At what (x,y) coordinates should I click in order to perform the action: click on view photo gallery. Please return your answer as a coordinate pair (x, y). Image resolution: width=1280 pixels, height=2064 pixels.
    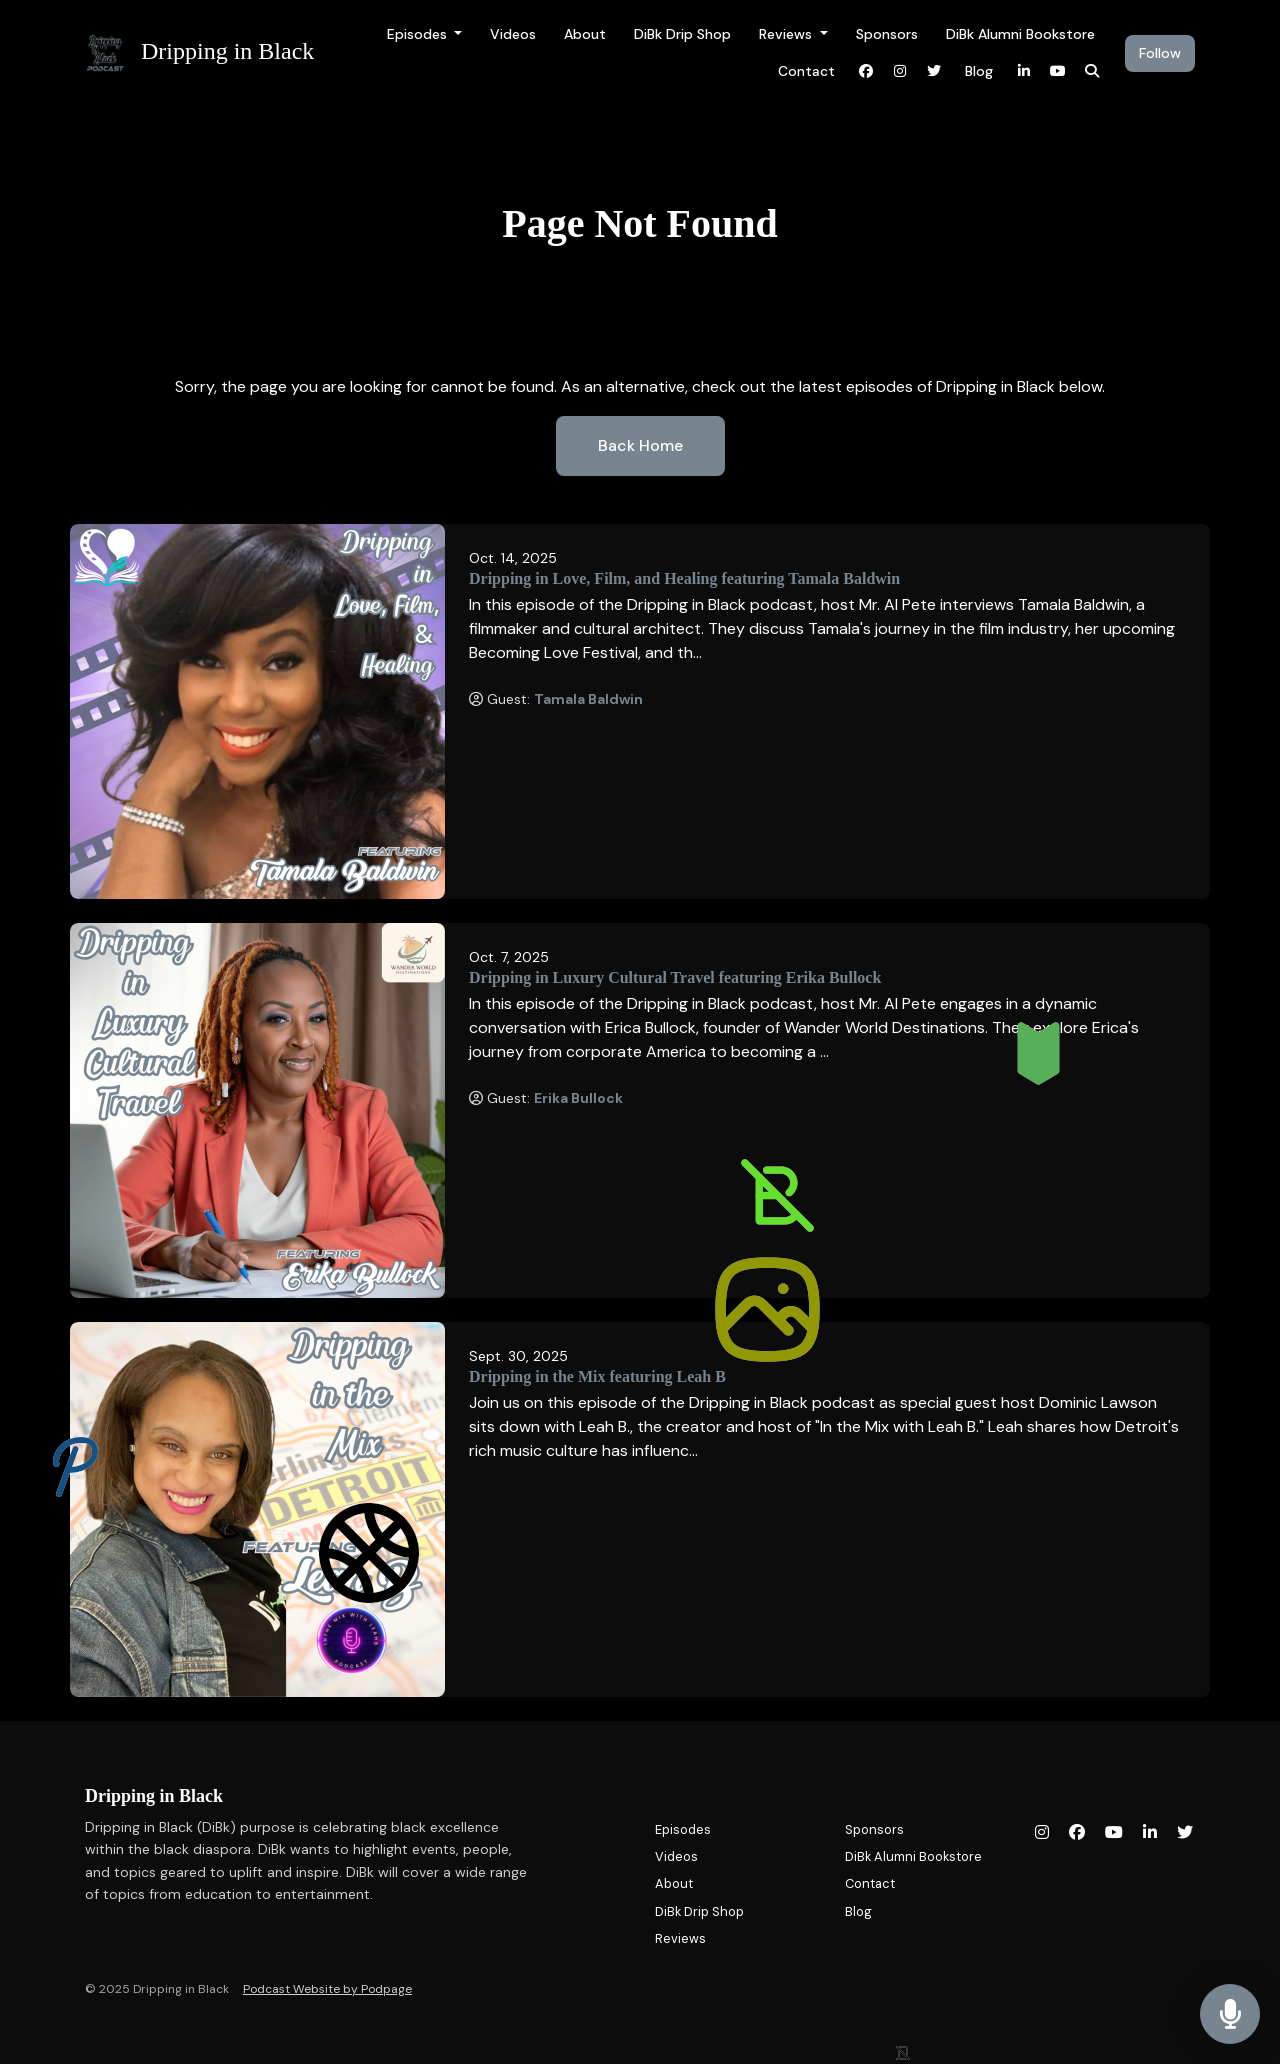
    Looking at the image, I should click on (767, 1309).